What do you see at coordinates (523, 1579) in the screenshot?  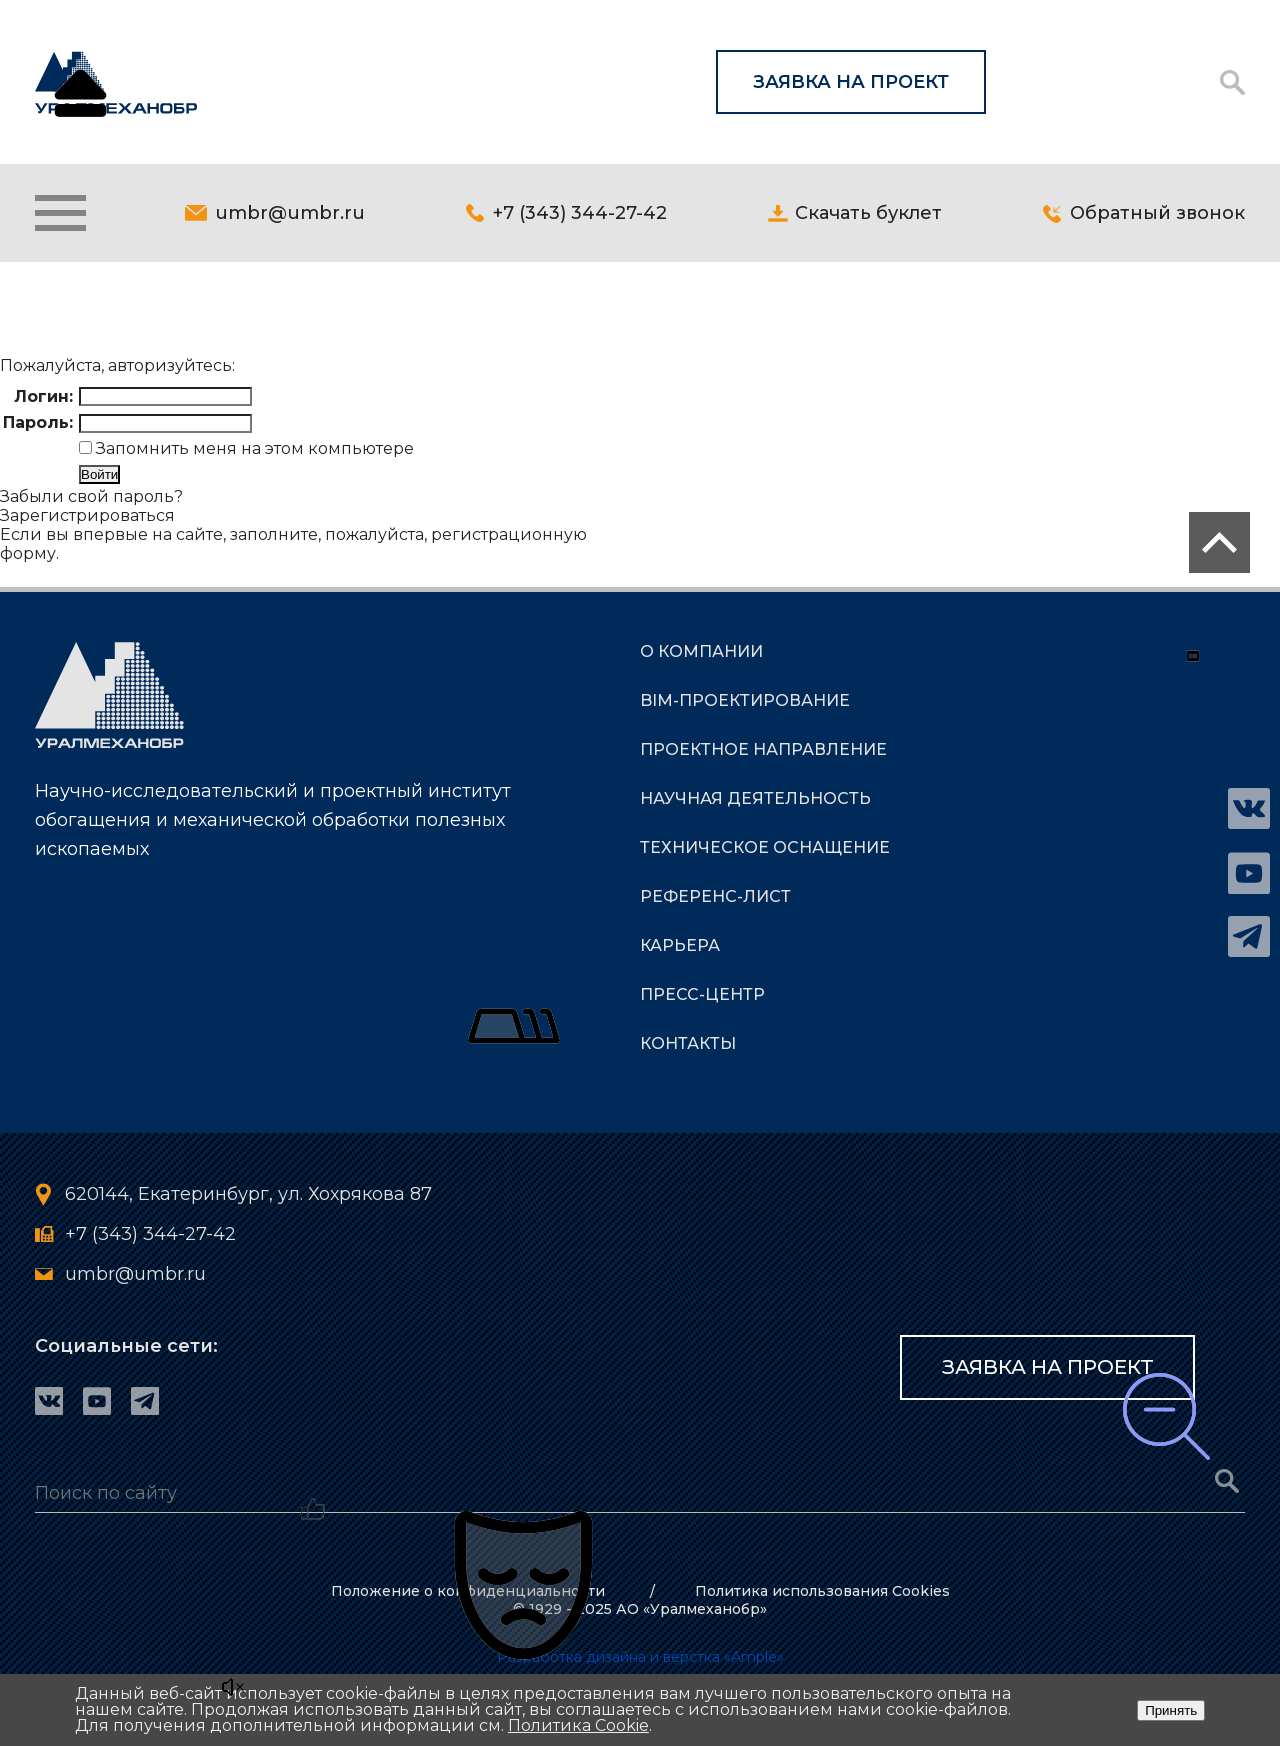 I see `indicates a sad or negative mood/emotion` at bounding box center [523, 1579].